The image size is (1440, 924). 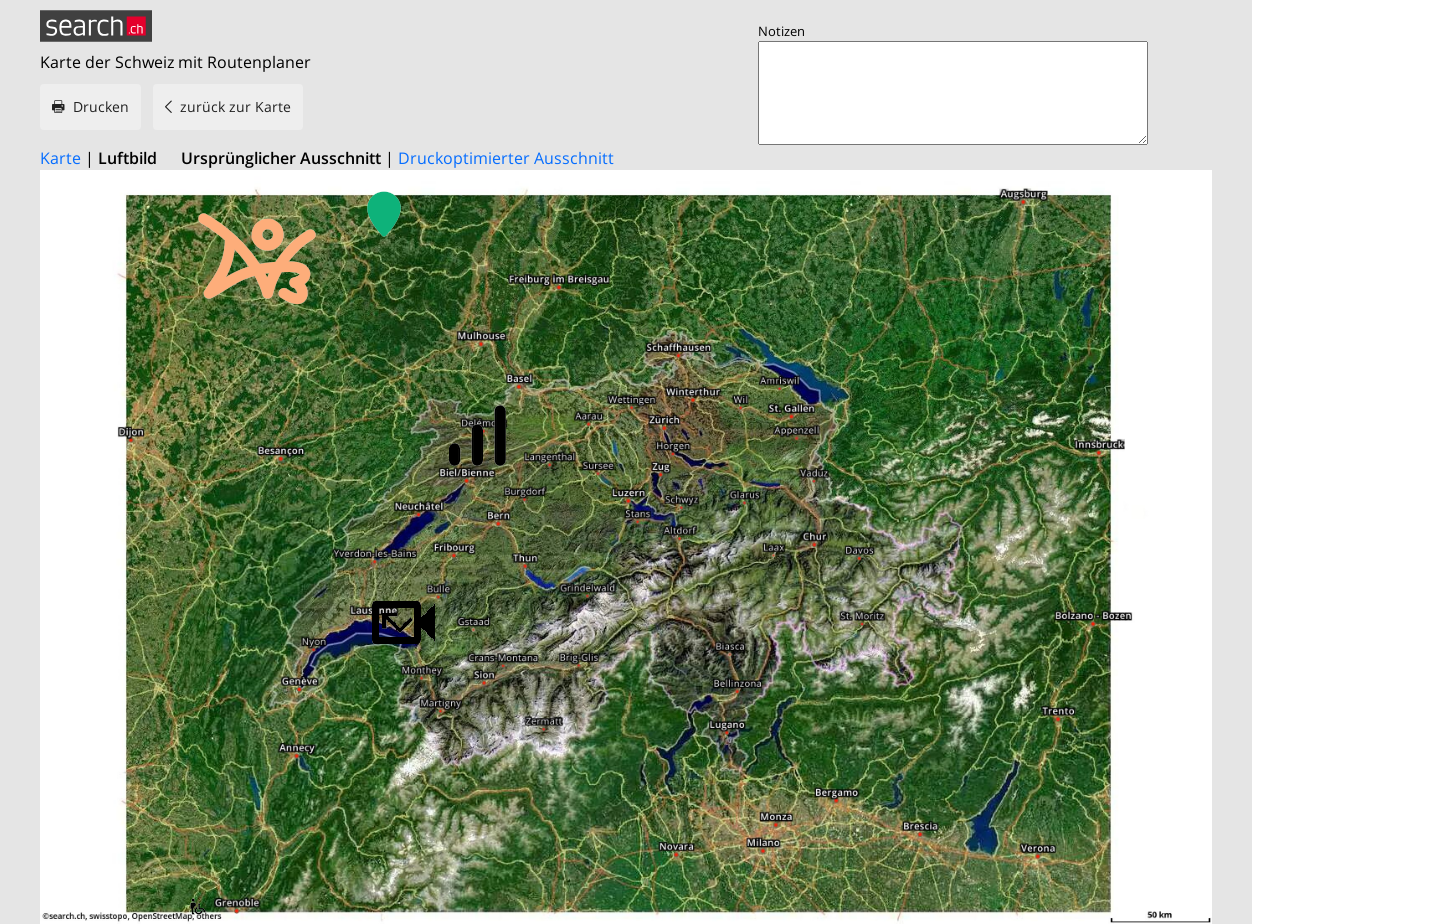 What do you see at coordinates (197, 906) in the screenshot?
I see `wheelchair pickup location` at bounding box center [197, 906].